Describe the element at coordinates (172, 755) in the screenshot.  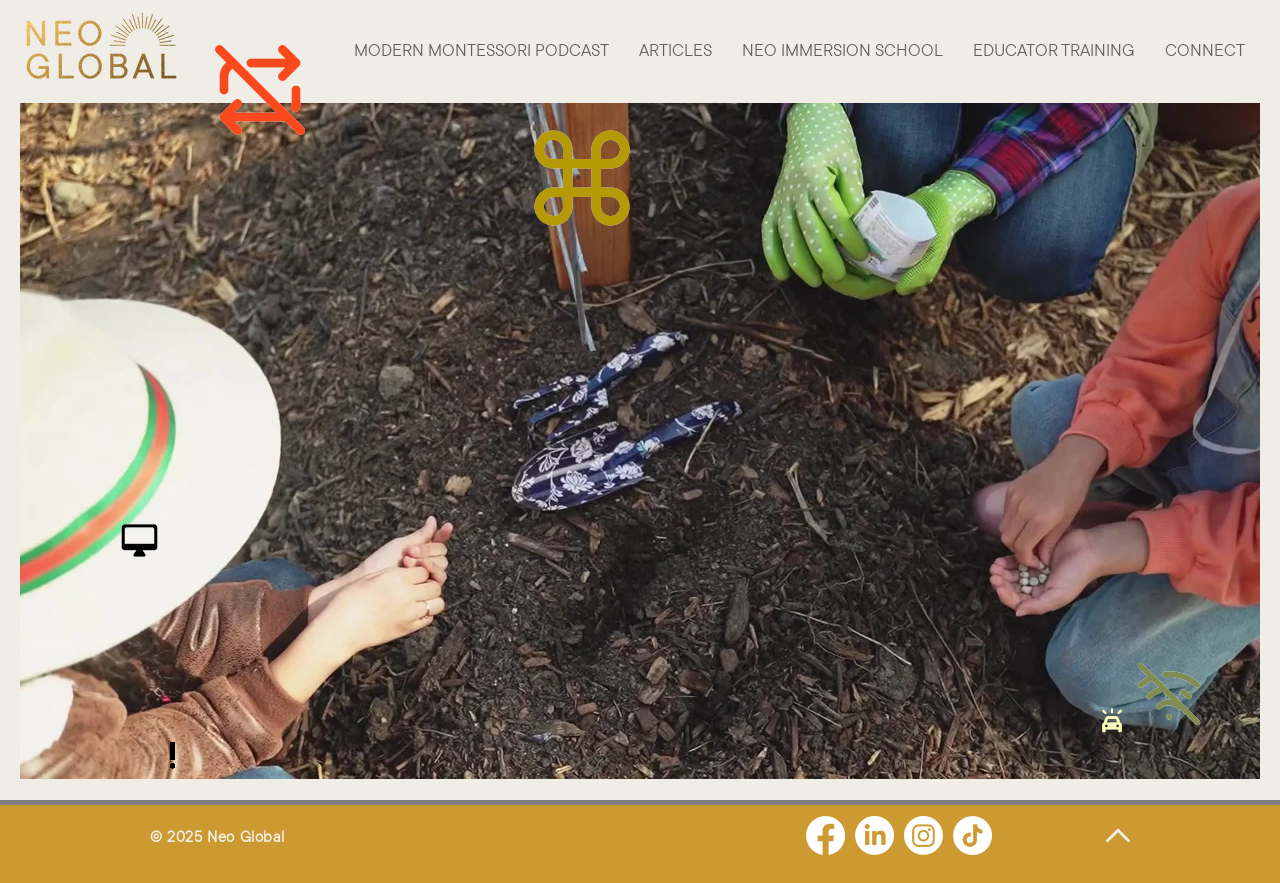
I see `indicates a high priority notification or alert` at that location.